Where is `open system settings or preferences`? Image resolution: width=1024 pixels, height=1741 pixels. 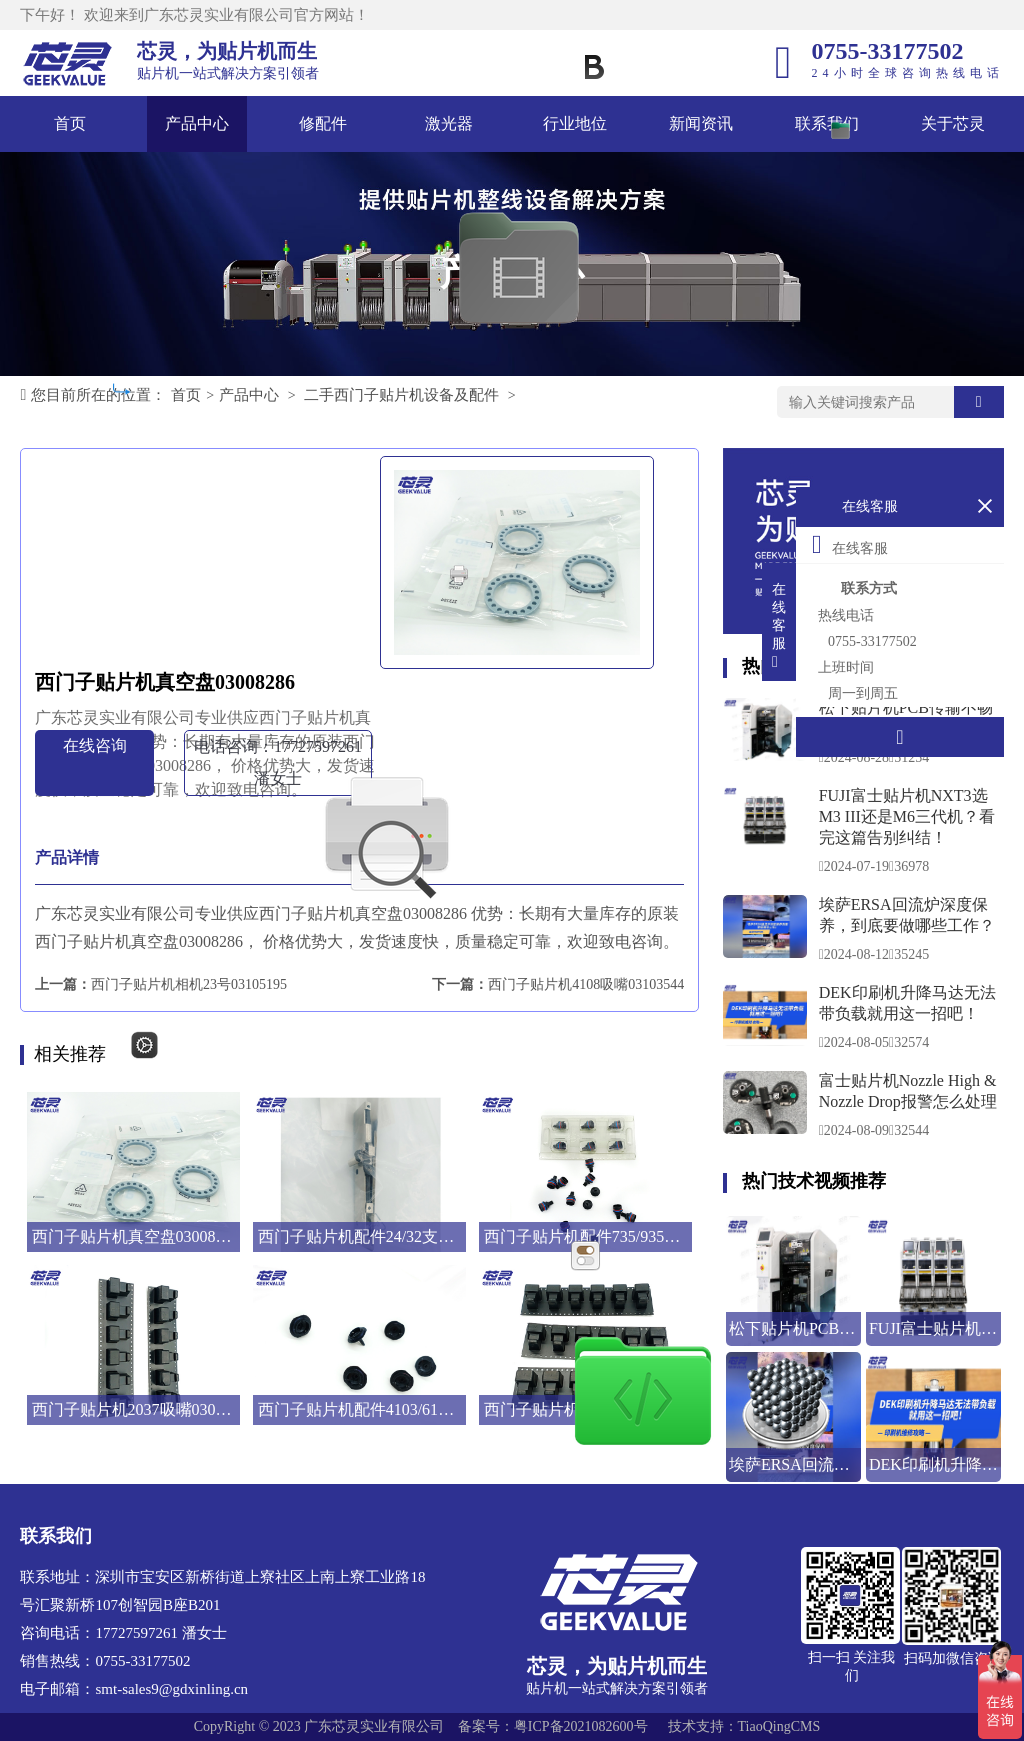
open system settings or preferences is located at coordinates (585, 1255).